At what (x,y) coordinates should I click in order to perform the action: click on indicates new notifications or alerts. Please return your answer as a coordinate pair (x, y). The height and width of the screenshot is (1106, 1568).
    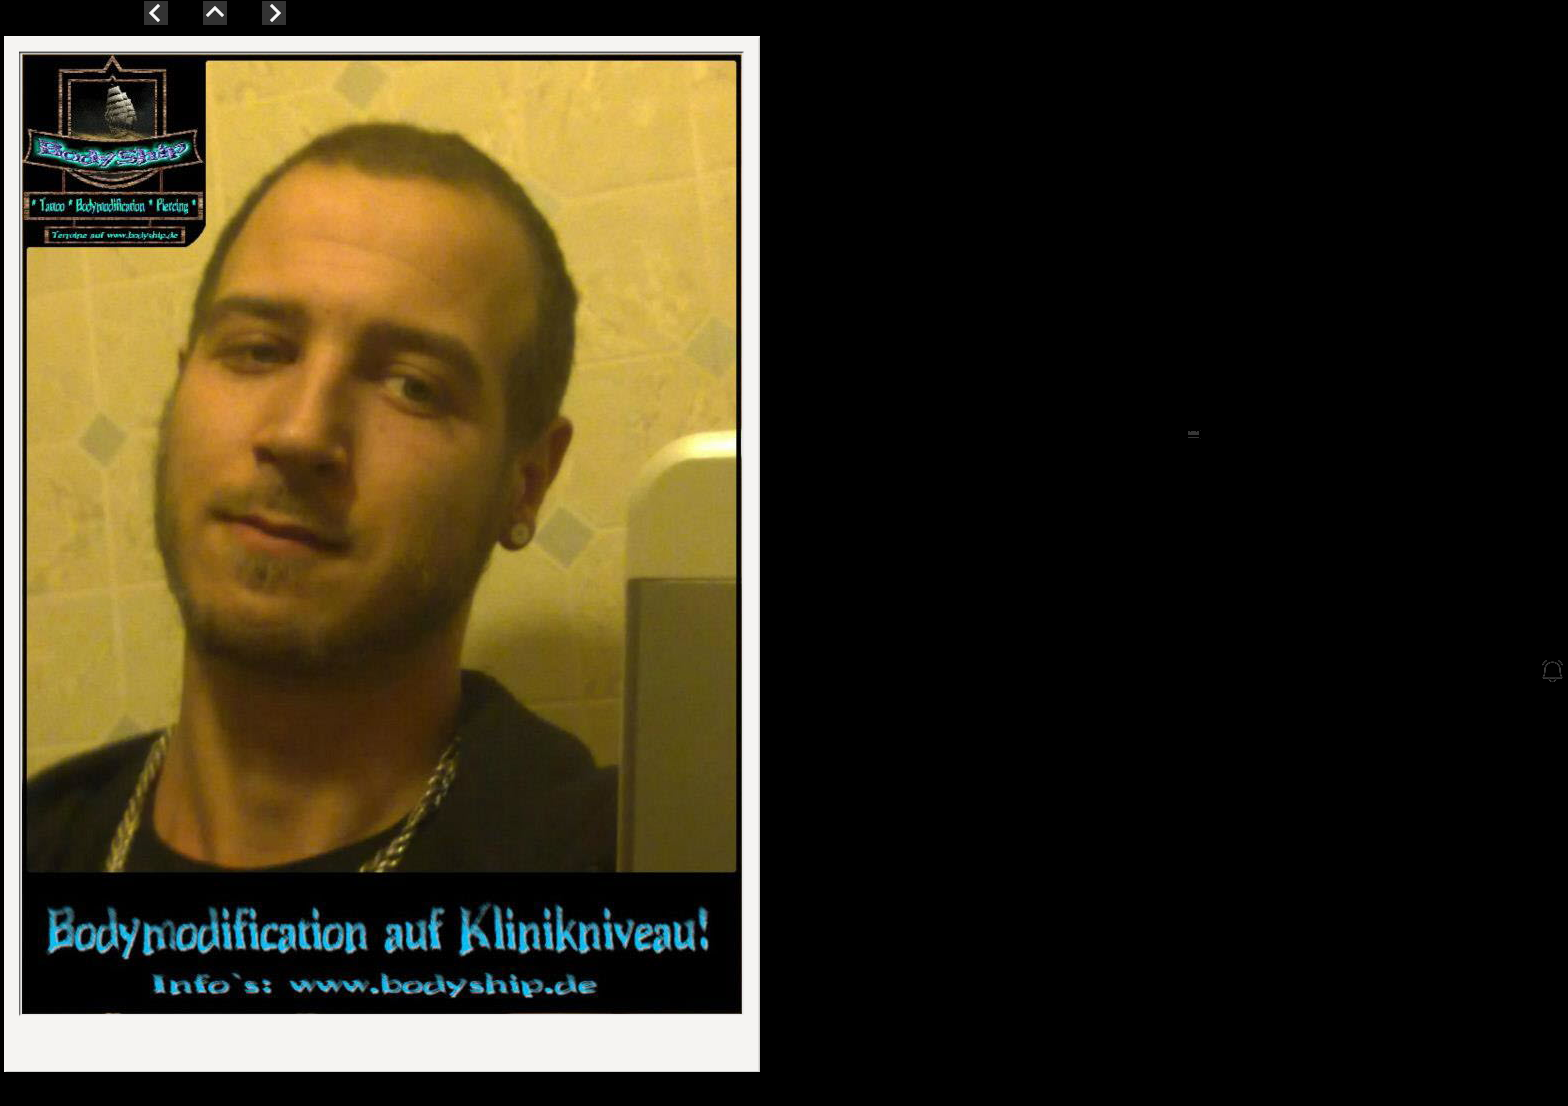
    Looking at the image, I should click on (1552, 671).